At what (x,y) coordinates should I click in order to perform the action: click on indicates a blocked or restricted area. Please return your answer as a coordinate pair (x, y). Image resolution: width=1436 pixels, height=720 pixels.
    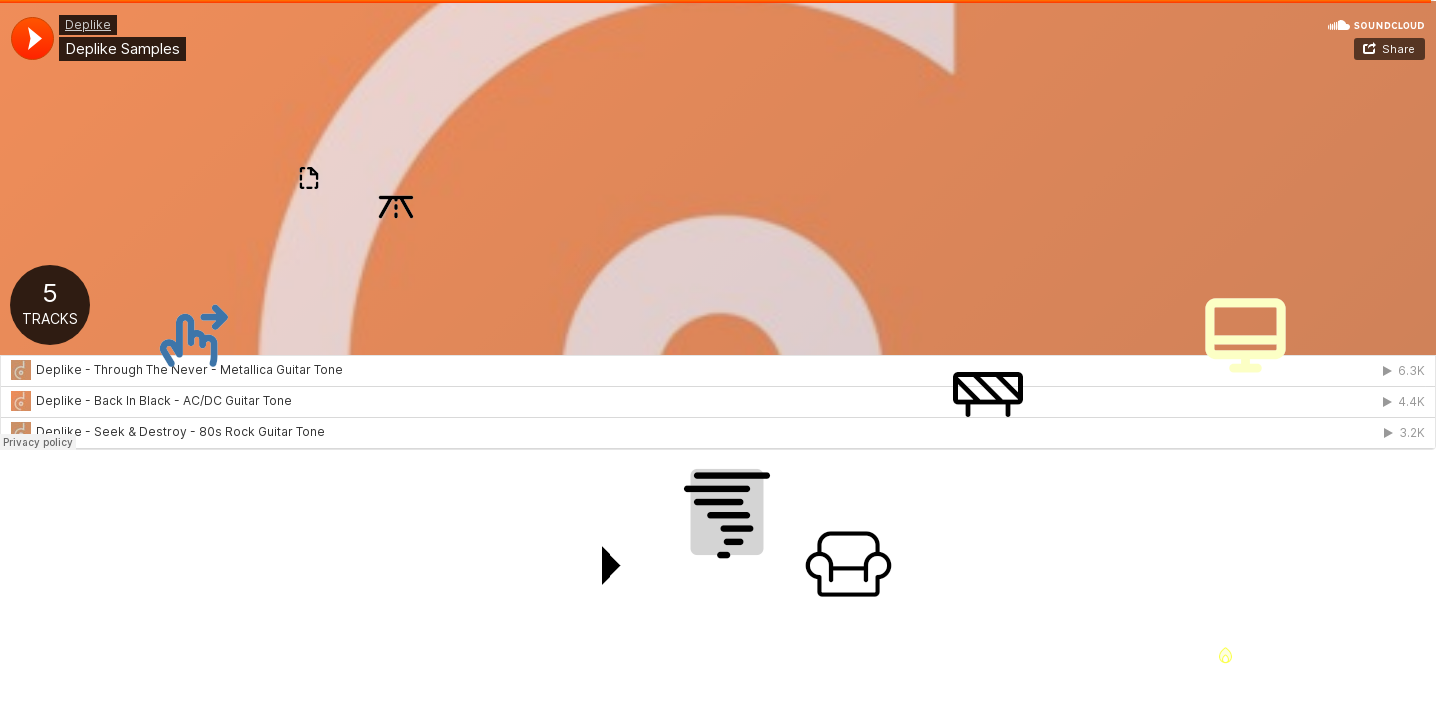
    Looking at the image, I should click on (988, 392).